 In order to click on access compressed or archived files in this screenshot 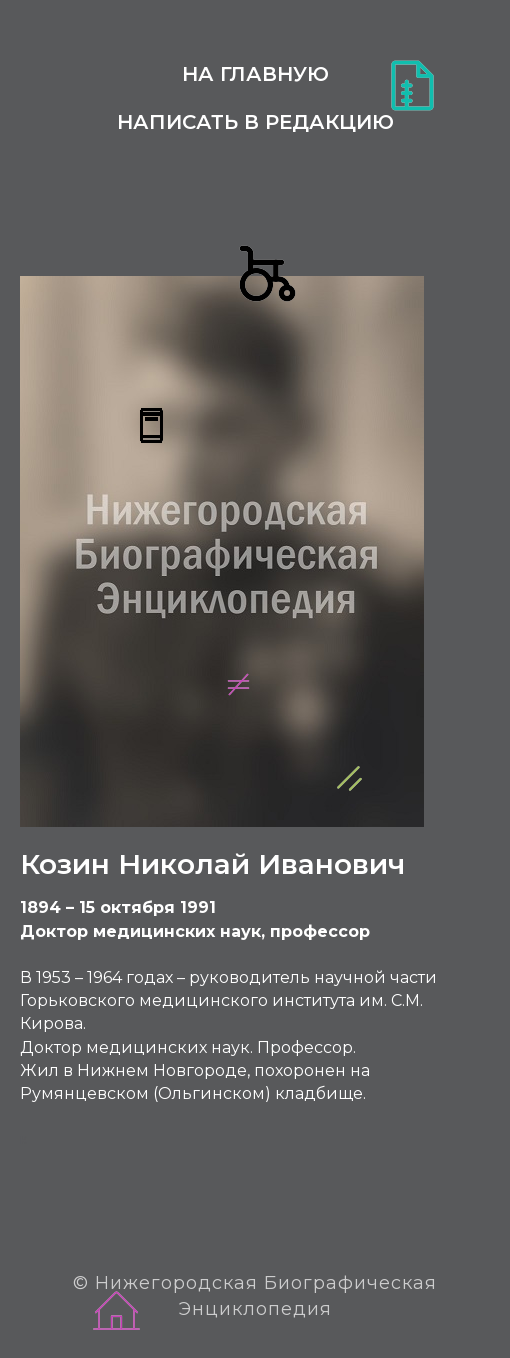, I will do `click(412, 85)`.